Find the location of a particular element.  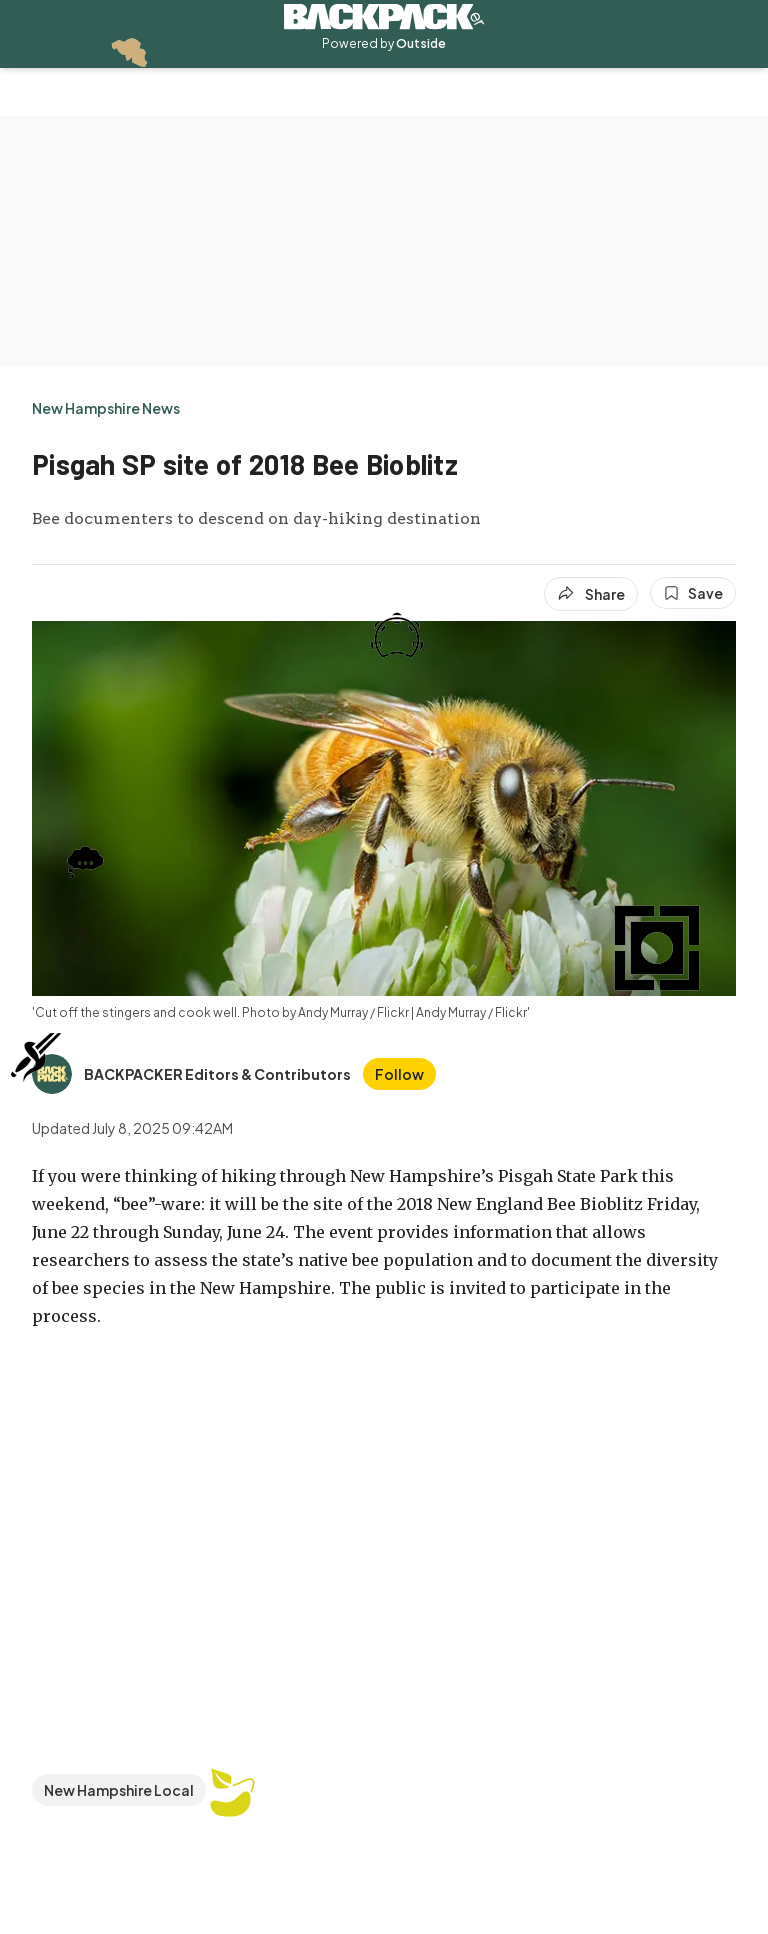

indicates thinking or processing in progress is located at coordinates (85, 861).